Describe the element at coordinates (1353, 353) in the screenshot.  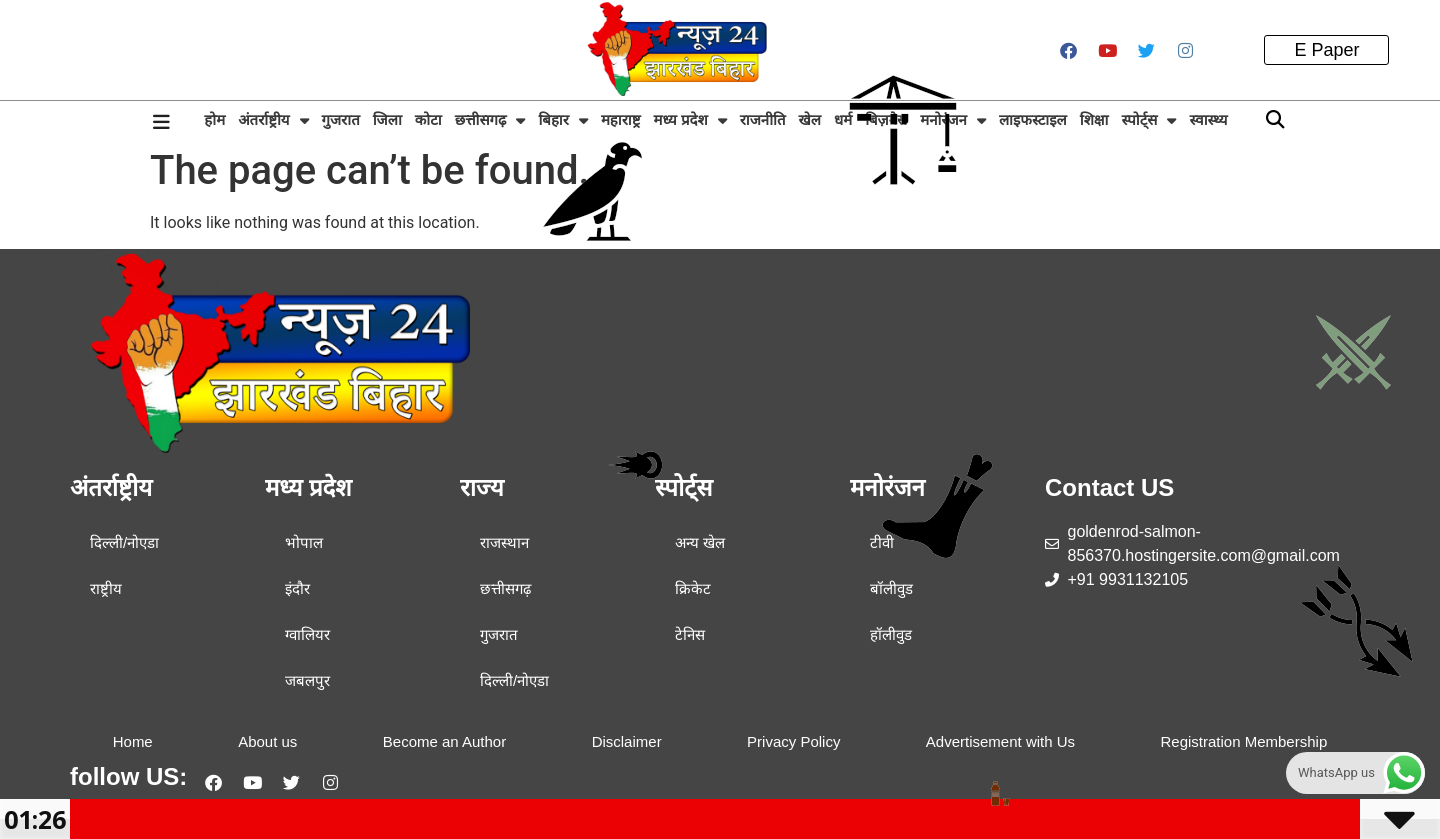
I see `indicates combat or battle mode` at that location.